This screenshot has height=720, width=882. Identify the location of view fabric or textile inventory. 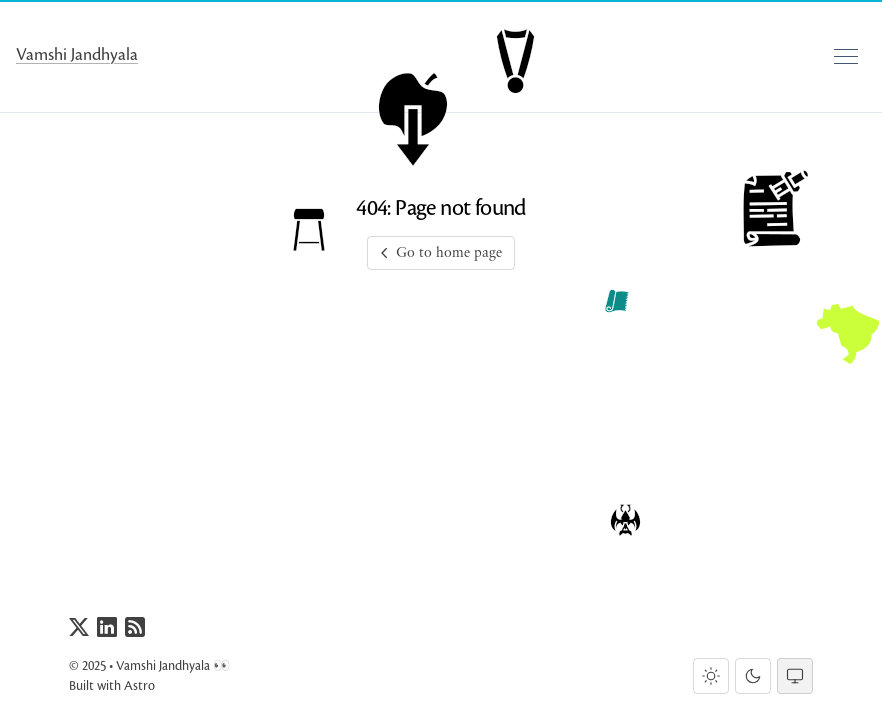
(617, 301).